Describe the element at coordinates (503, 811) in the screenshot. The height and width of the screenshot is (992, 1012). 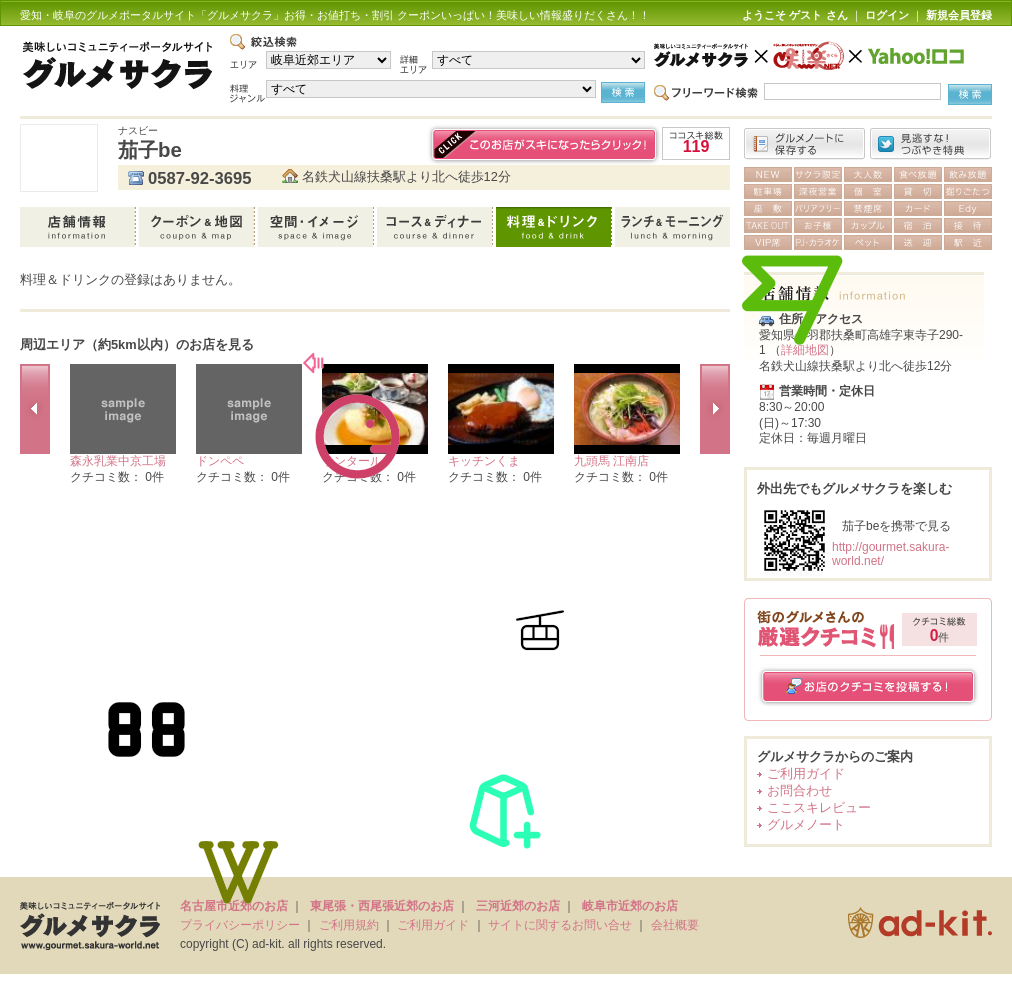
I see `add a new 3D object or model` at that location.